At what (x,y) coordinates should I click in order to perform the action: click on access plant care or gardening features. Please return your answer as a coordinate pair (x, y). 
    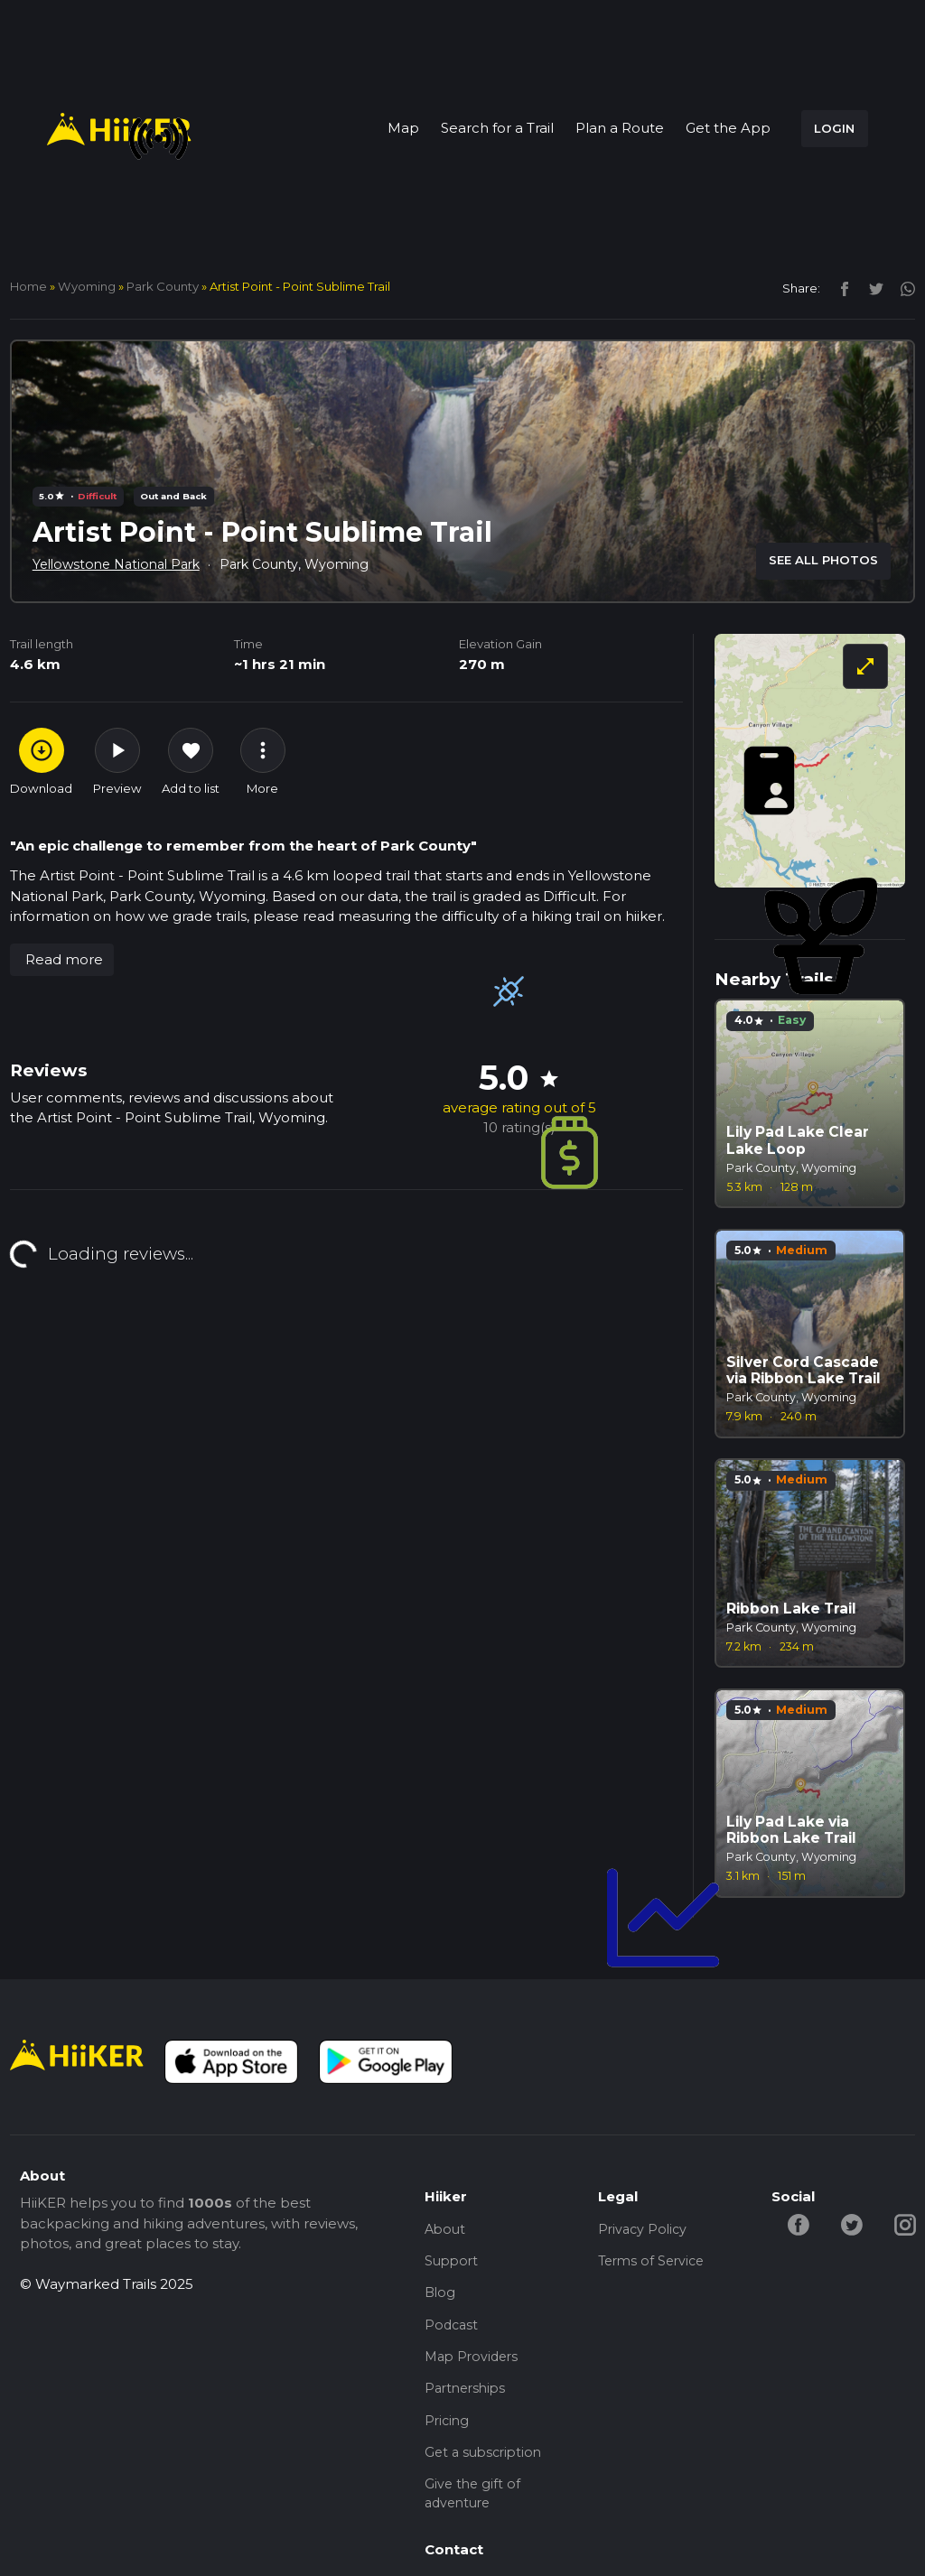
    Looking at the image, I should click on (818, 935).